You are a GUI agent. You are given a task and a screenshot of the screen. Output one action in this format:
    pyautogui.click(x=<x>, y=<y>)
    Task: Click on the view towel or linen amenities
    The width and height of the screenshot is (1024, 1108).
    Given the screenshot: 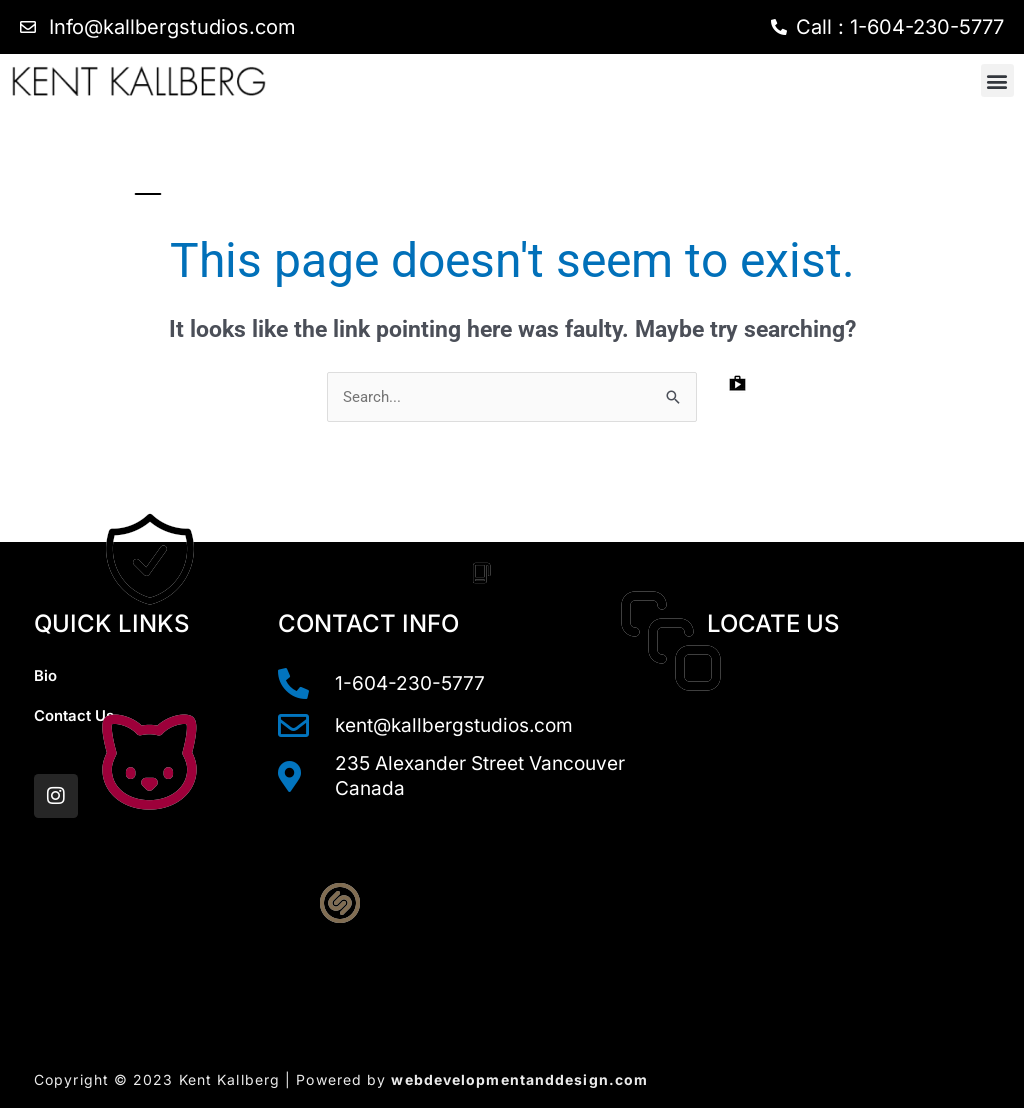 What is the action you would take?
    pyautogui.click(x=481, y=573)
    